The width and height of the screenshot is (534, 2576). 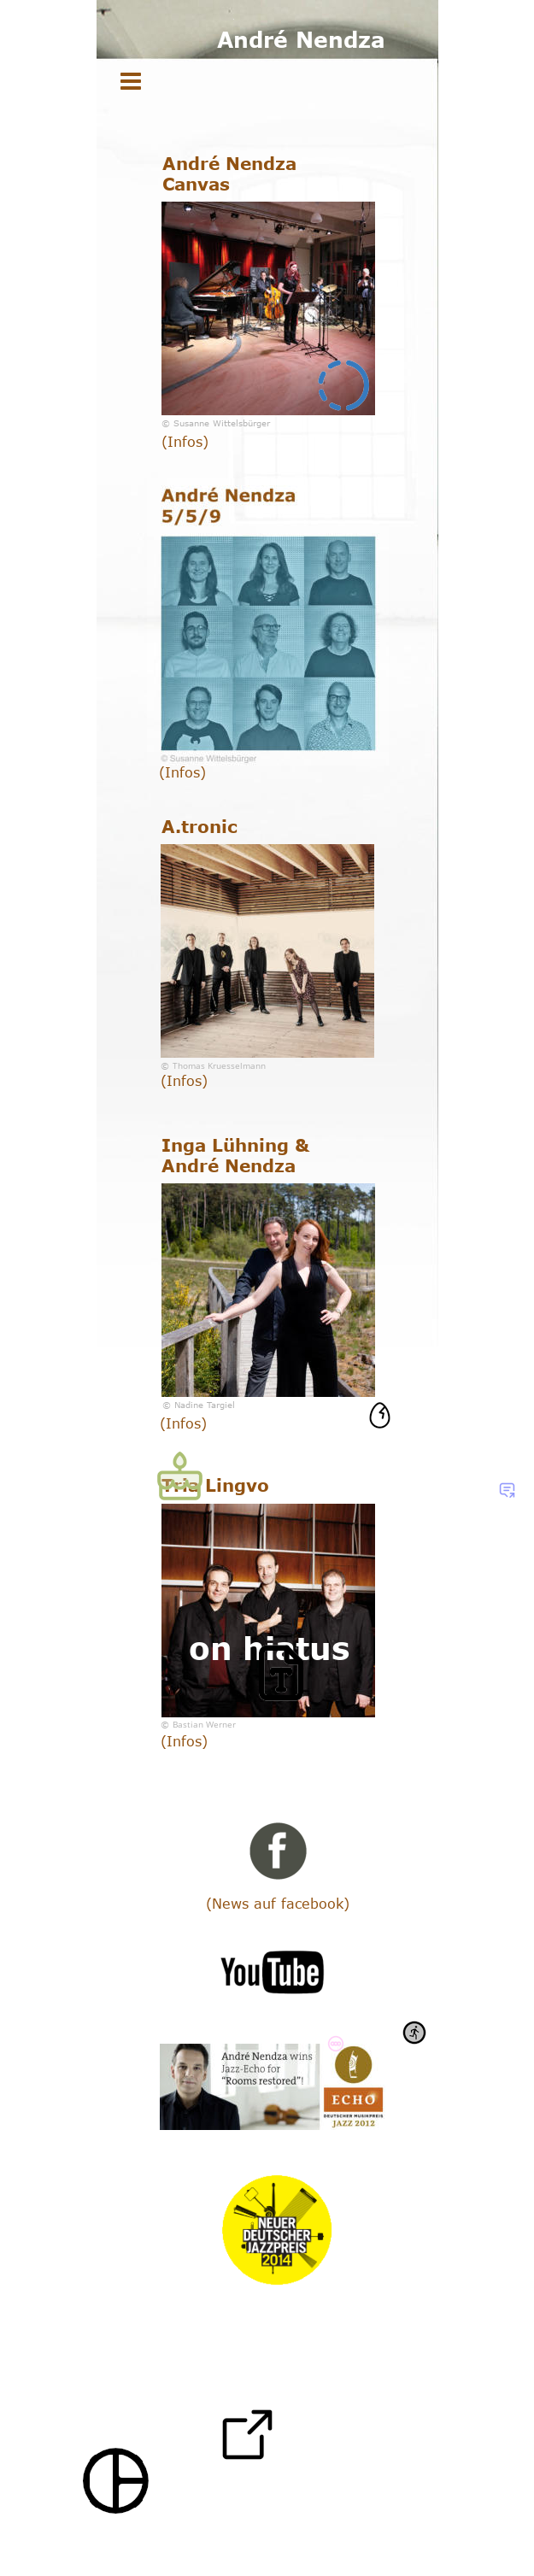 What do you see at coordinates (343, 385) in the screenshot?
I see `indicates loading or processing in progress` at bounding box center [343, 385].